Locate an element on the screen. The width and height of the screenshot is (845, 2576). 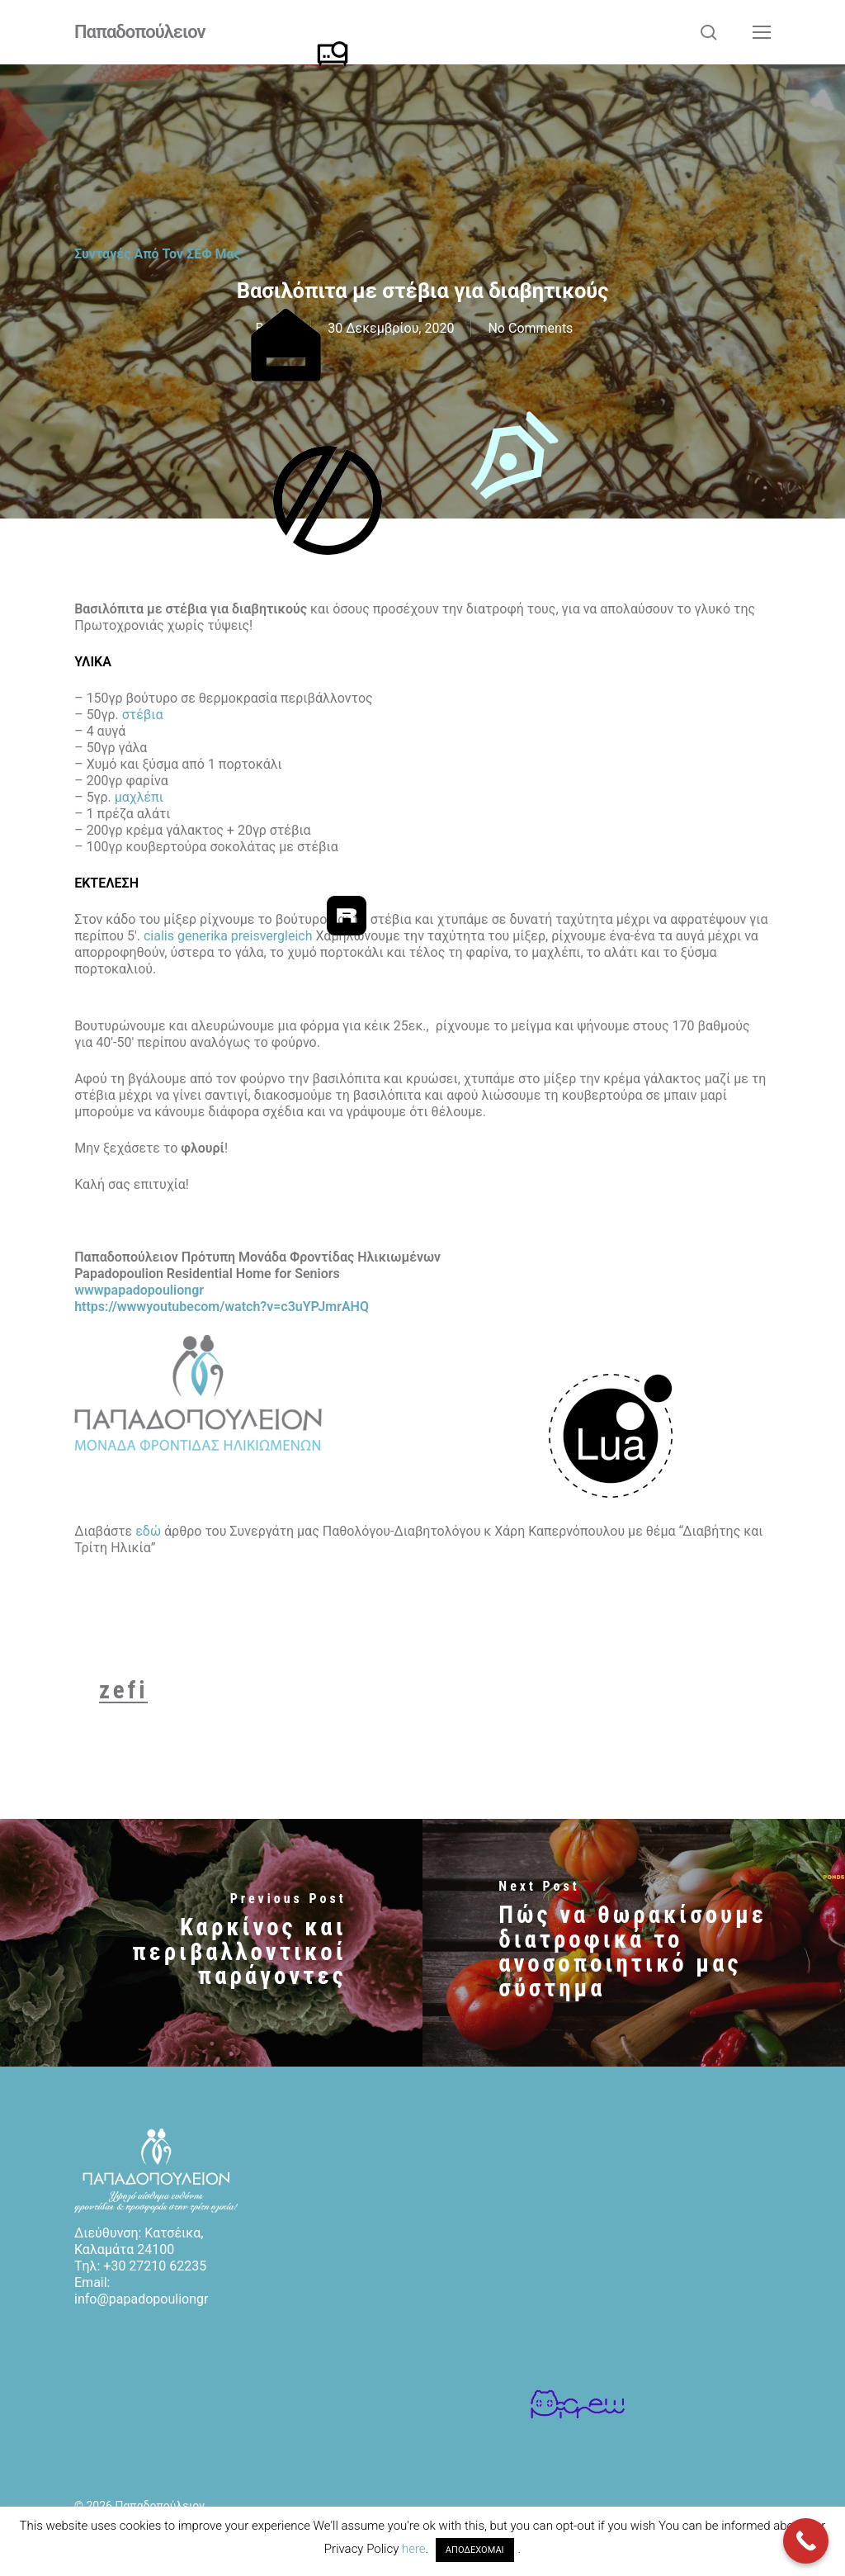
visit pond5 stock media marketplace is located at coordinates (833, 1877).